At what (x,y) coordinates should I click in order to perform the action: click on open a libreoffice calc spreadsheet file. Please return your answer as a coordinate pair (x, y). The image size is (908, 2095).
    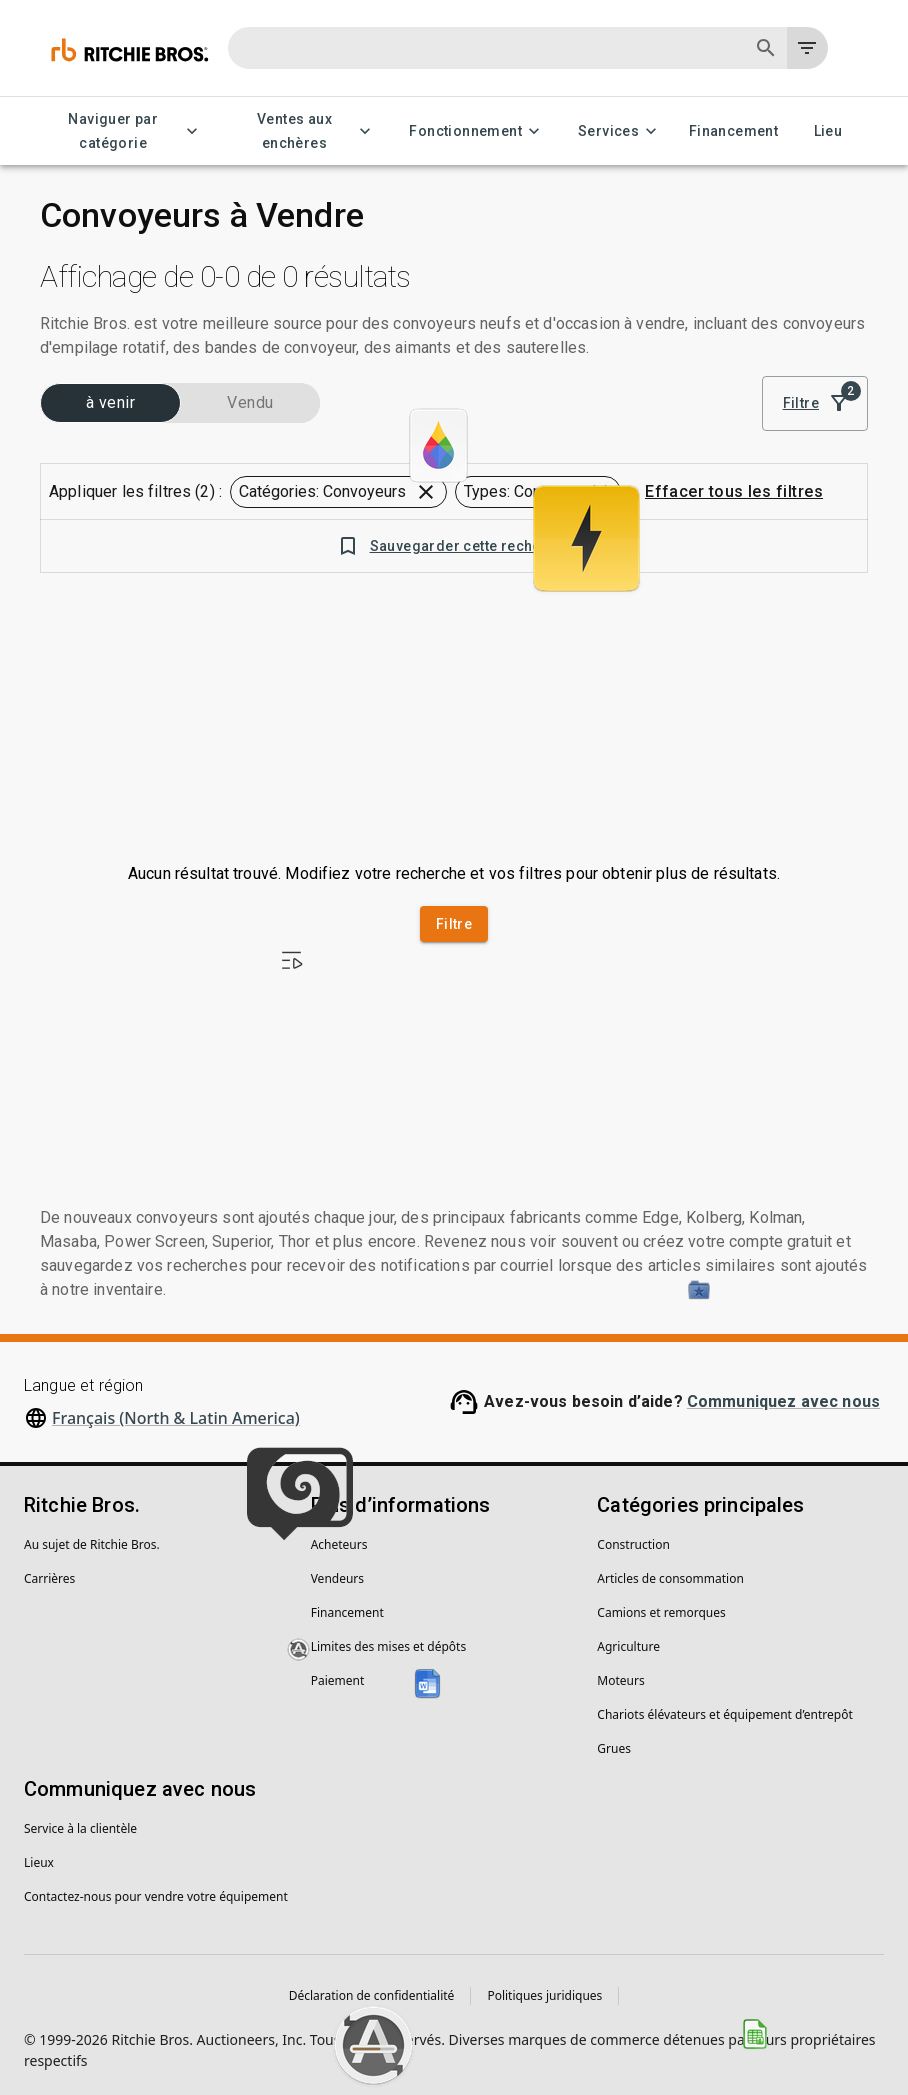
    Looking at the image, I should click on (755, 2034).